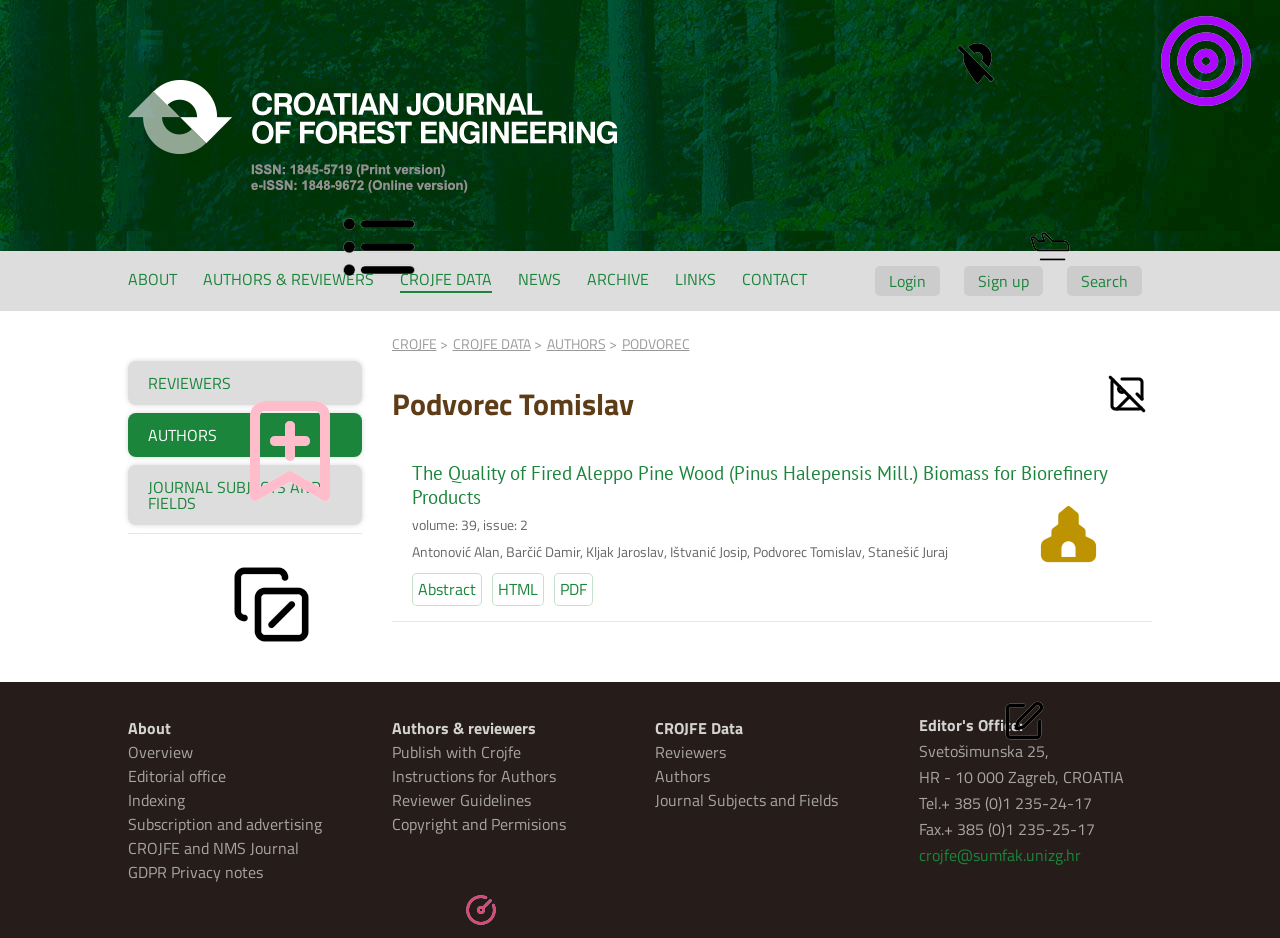 This screenshot has height=938, width=1280. What do you see at coordinates (1023, 721) in the screenshot?
I see `compose a new post or message` at bounding box center [1023, 721].